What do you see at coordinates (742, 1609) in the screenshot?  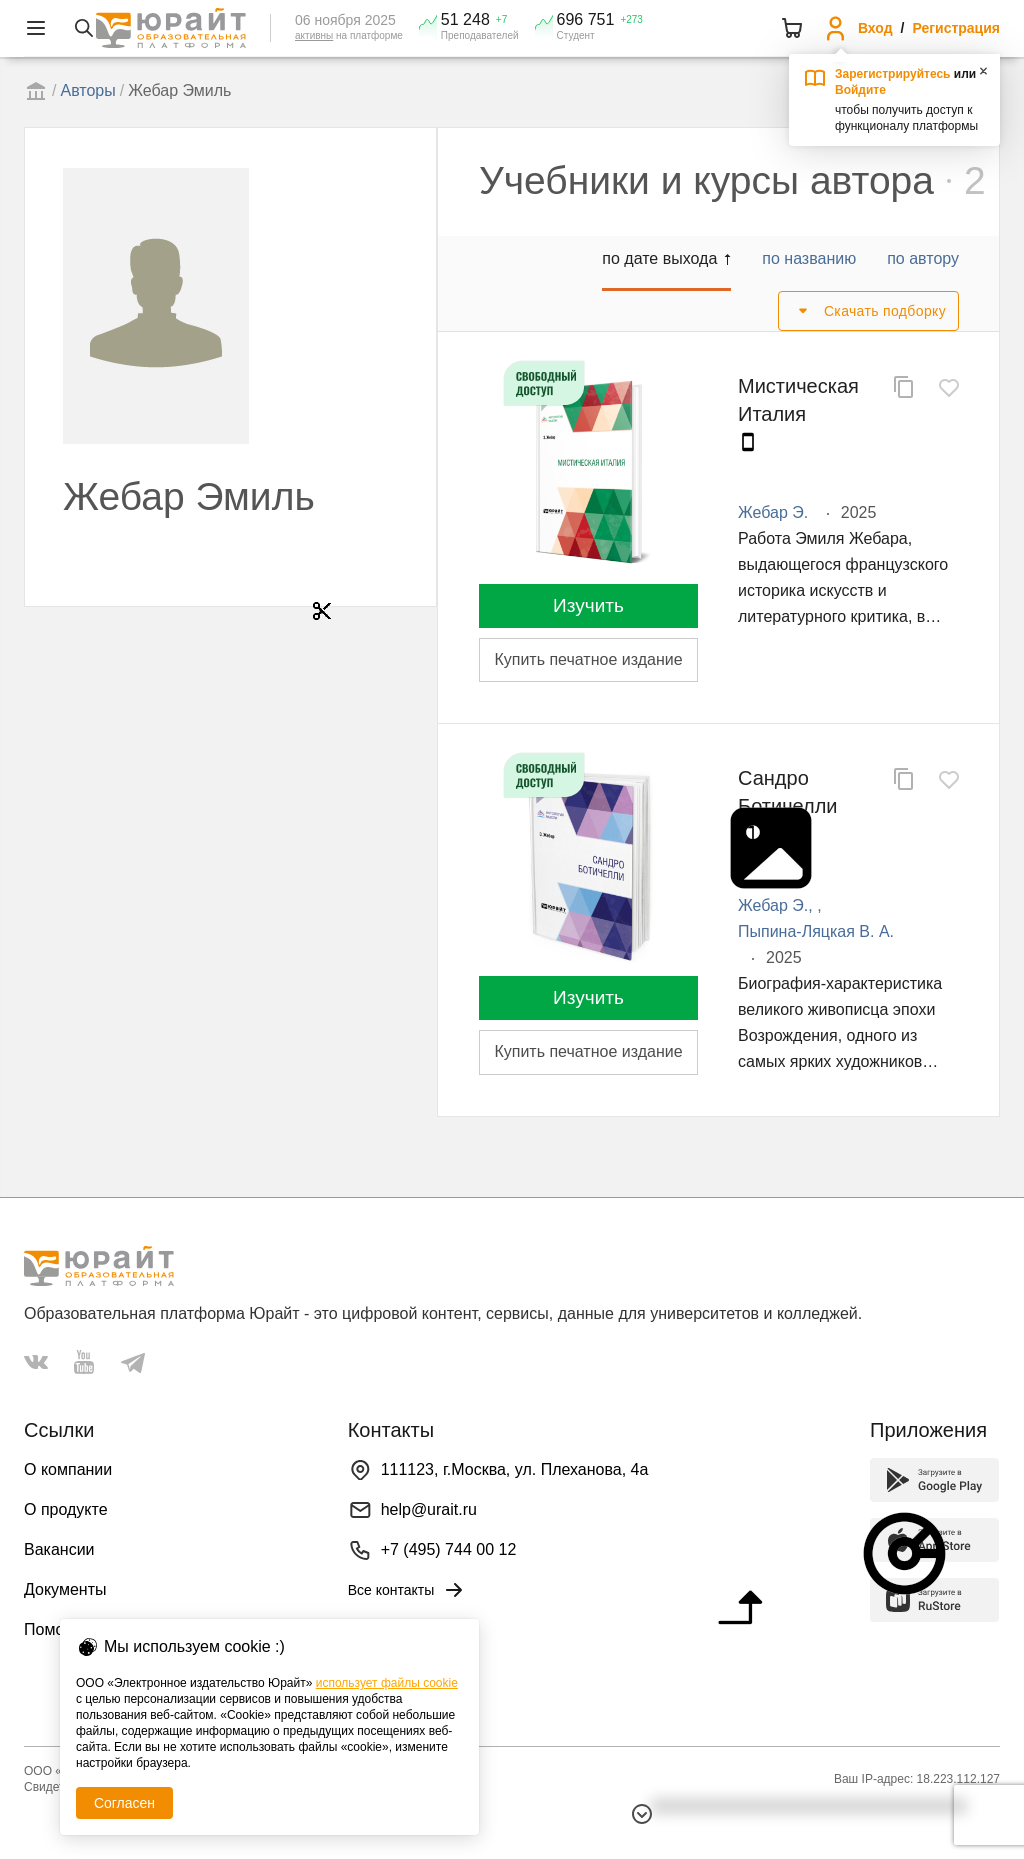 I see `redirect or forward content upward` at bounding box center [742, 1609].